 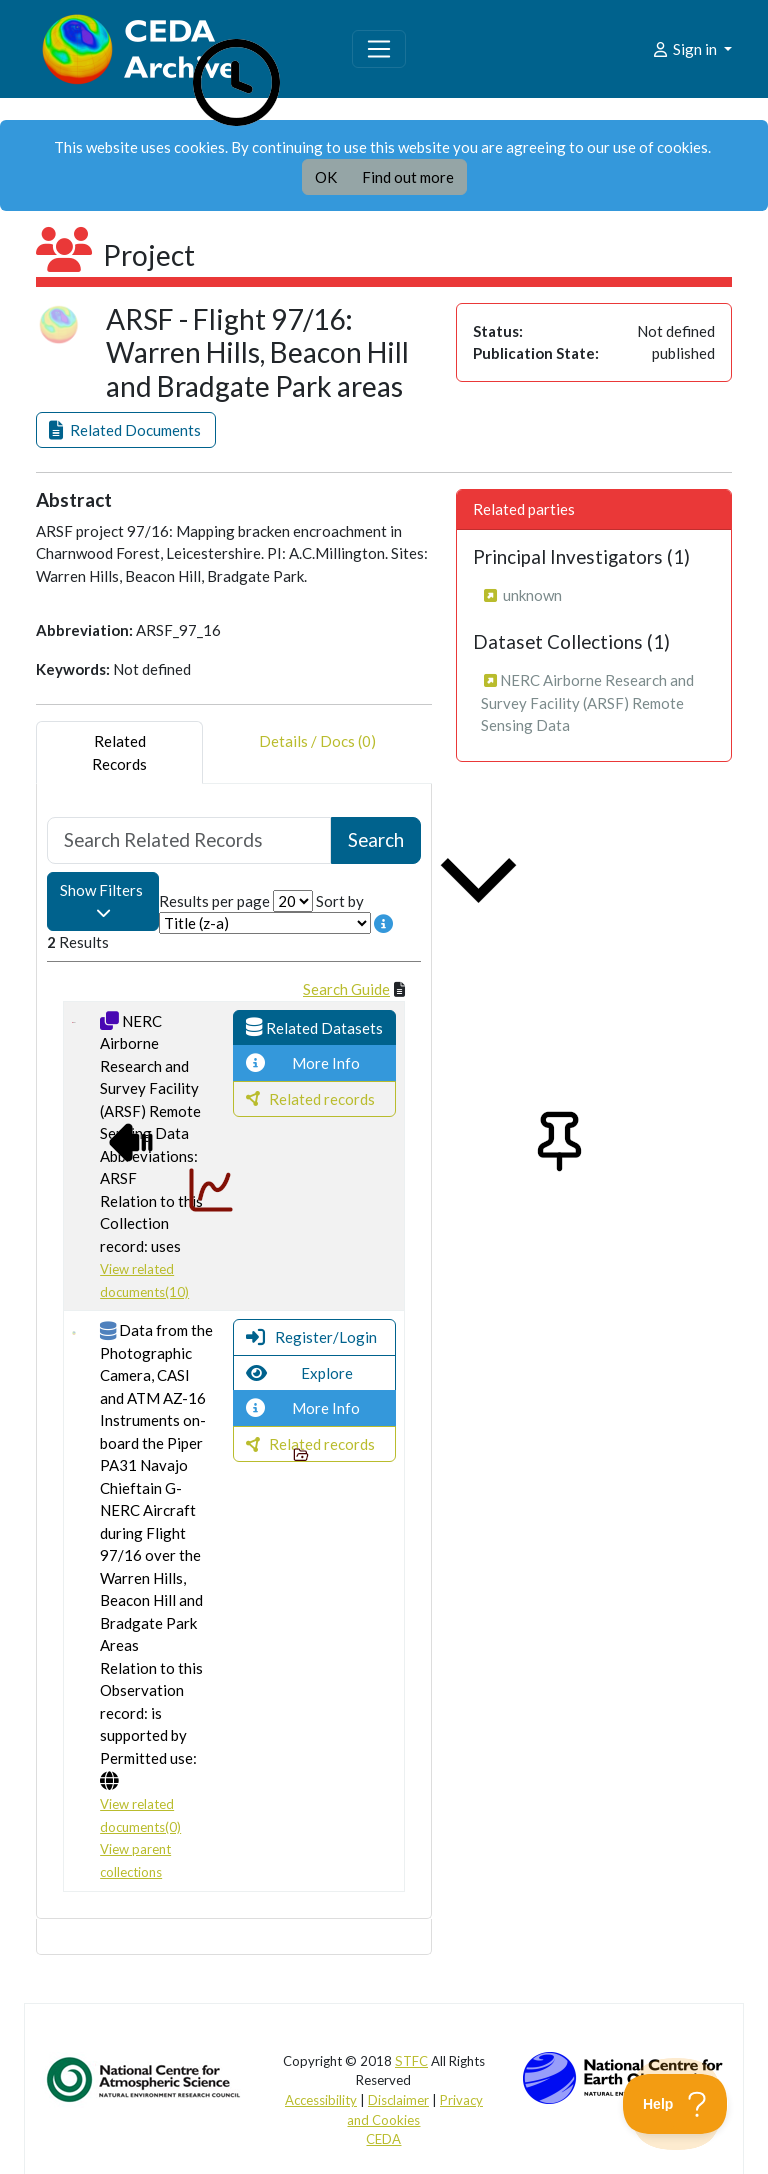 I want to click on indicates an open folder with new or unread content, so click(x=301, y=1455).